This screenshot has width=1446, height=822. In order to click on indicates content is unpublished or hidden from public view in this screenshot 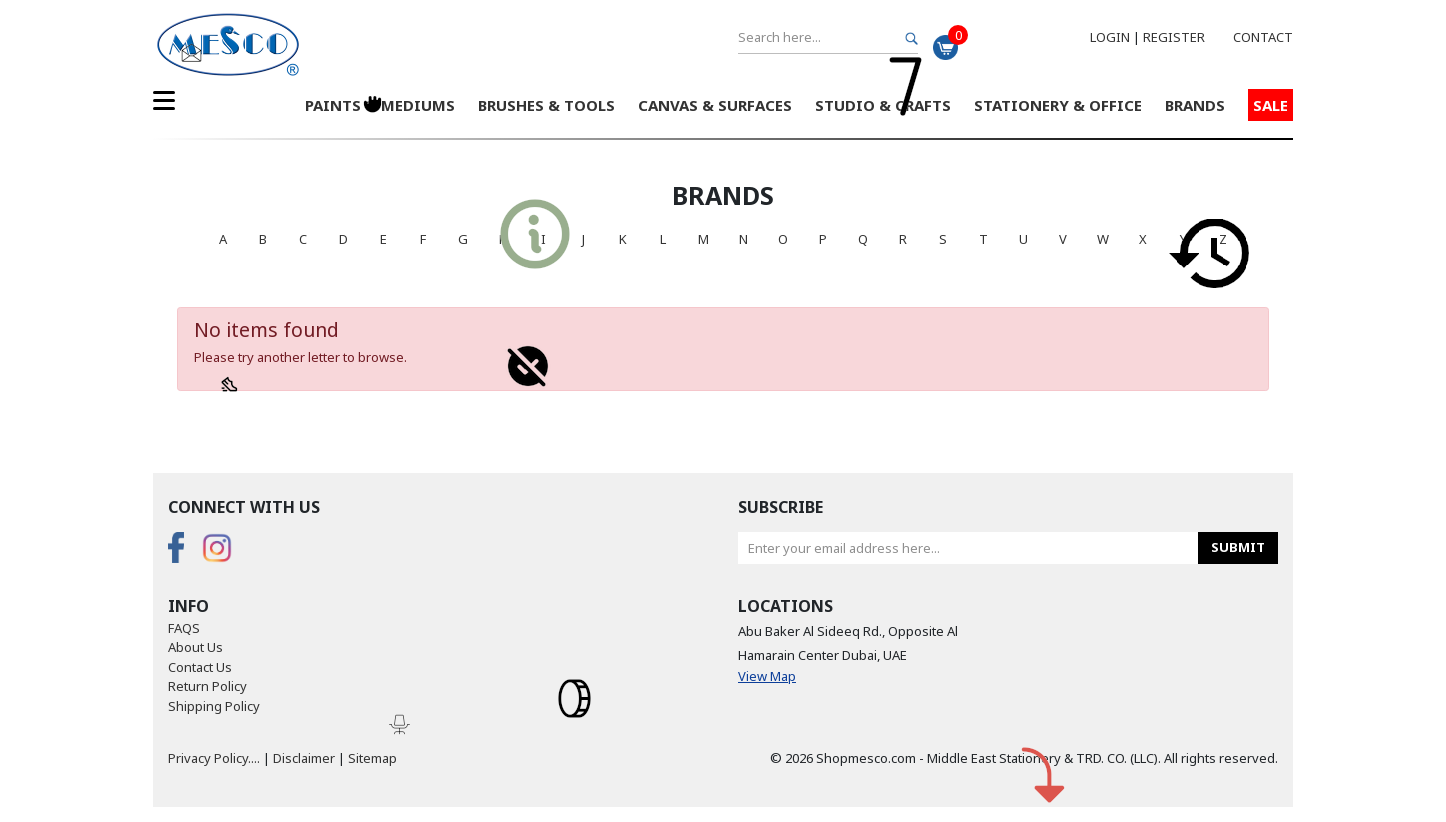, I will do `click(528, 366)`.